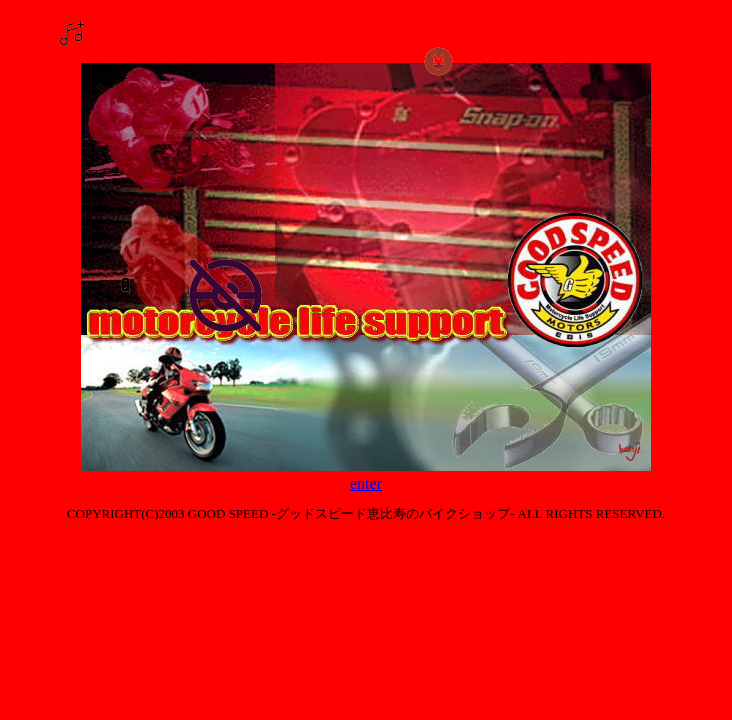 The height and width of the screenshot is (720, 732). I want to click on view balance in japanese yen, so click(438, 61).